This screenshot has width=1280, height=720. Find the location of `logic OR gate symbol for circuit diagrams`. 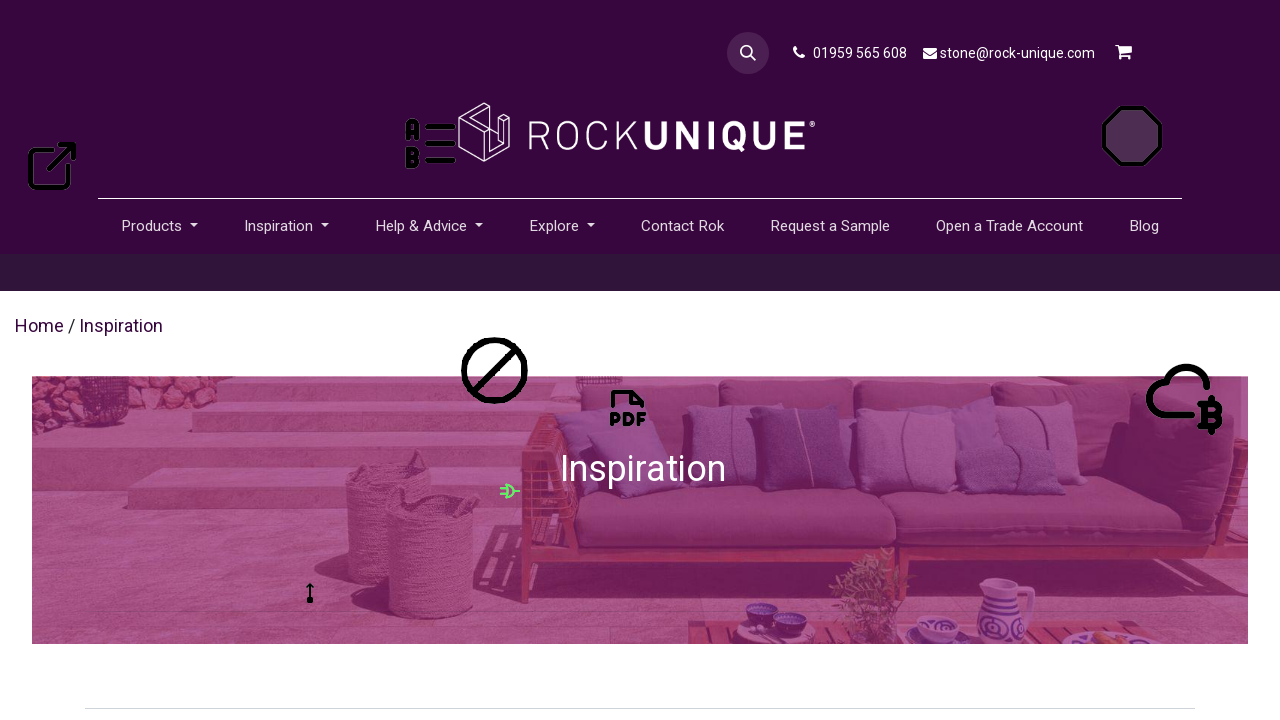

logic OR gate symbol for circuit diagrams is located at coordinates (510, 491).